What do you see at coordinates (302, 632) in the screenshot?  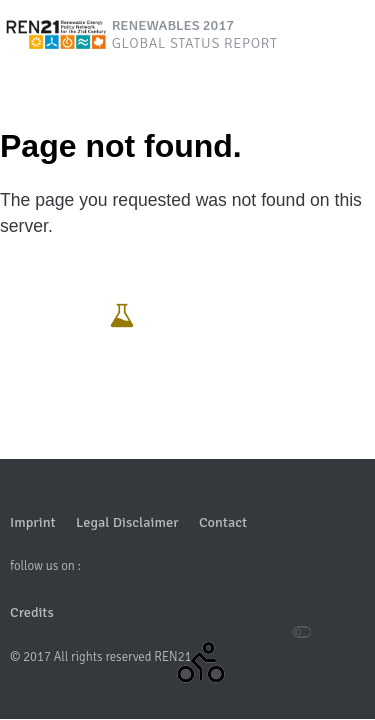 I see `toggle switch in off position` at bounding box center [302, 632].